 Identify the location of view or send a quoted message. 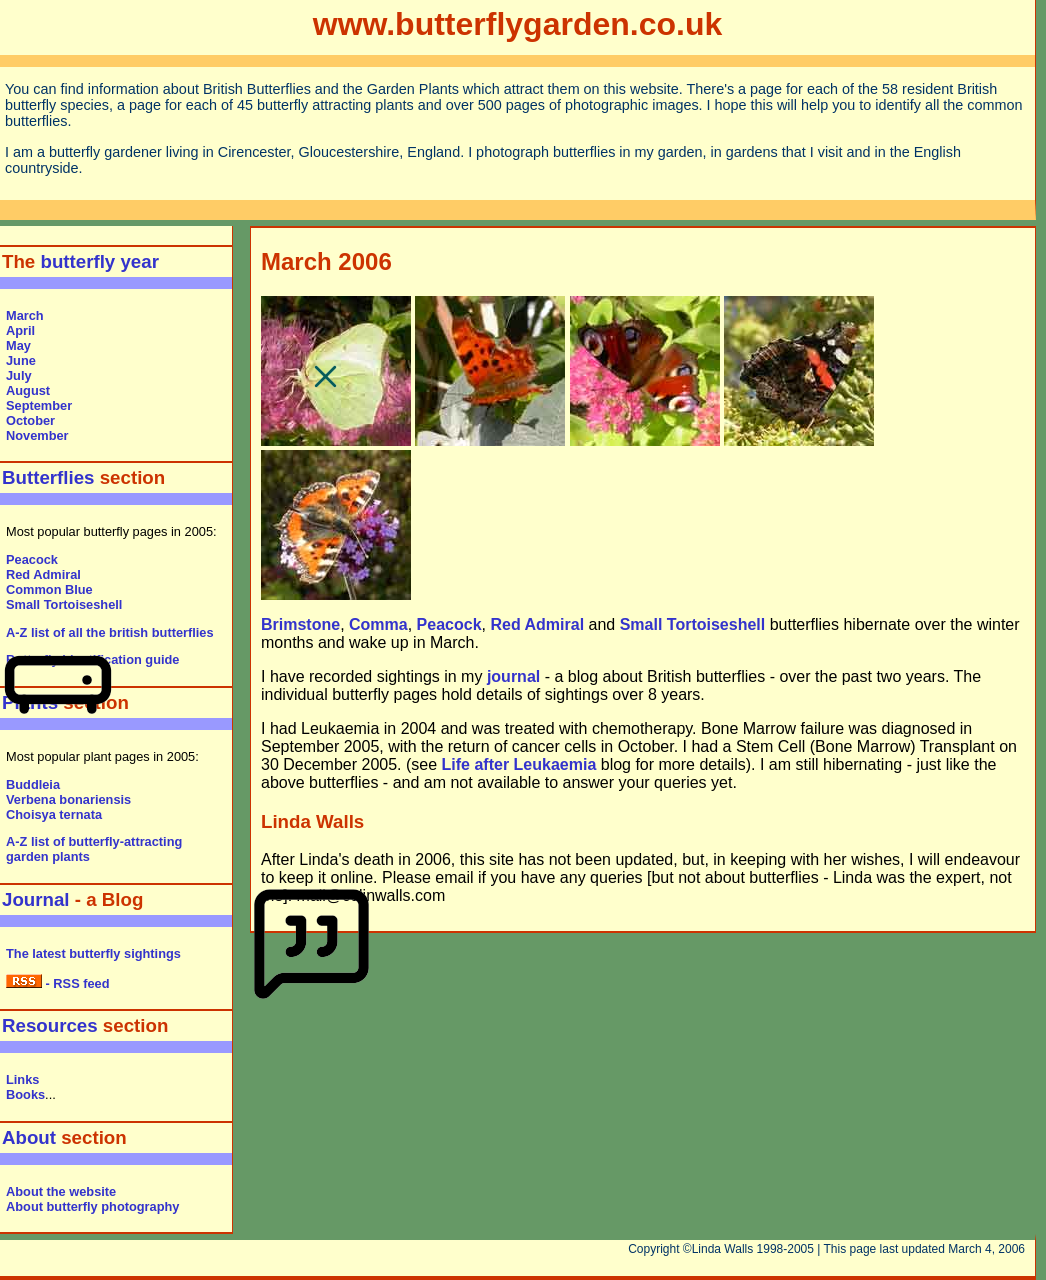
(311, 941).